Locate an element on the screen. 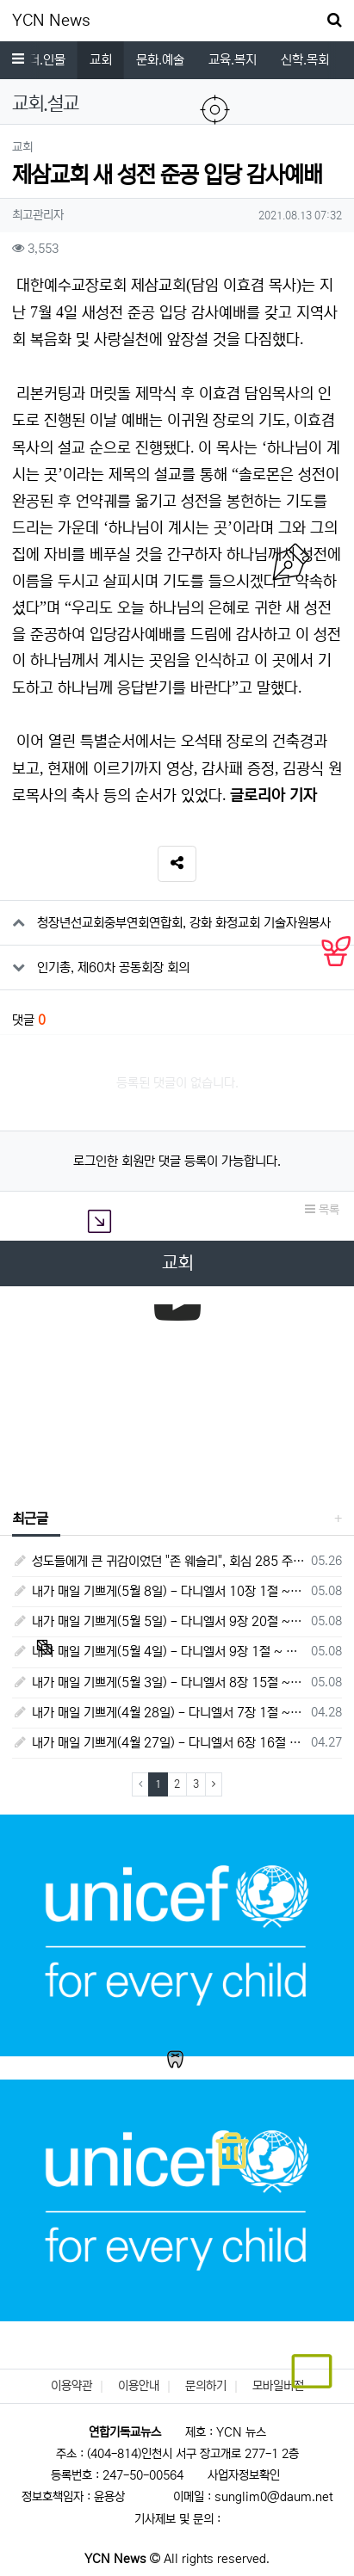 This screenshot has height=2576, width=354. center or focus on current location is located at coordinates (214, 109).